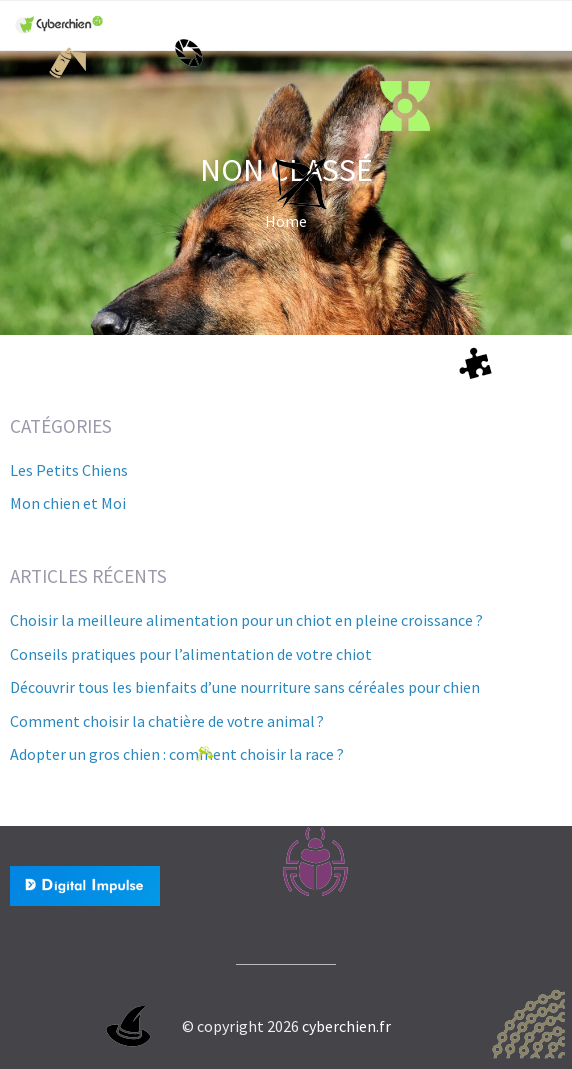 Image resolution: width=572 pixels, height=1069 pixels. Describe the element at coordinates (128, 1026) in the screenshot. I see `select wizard or mage character class` at that location.